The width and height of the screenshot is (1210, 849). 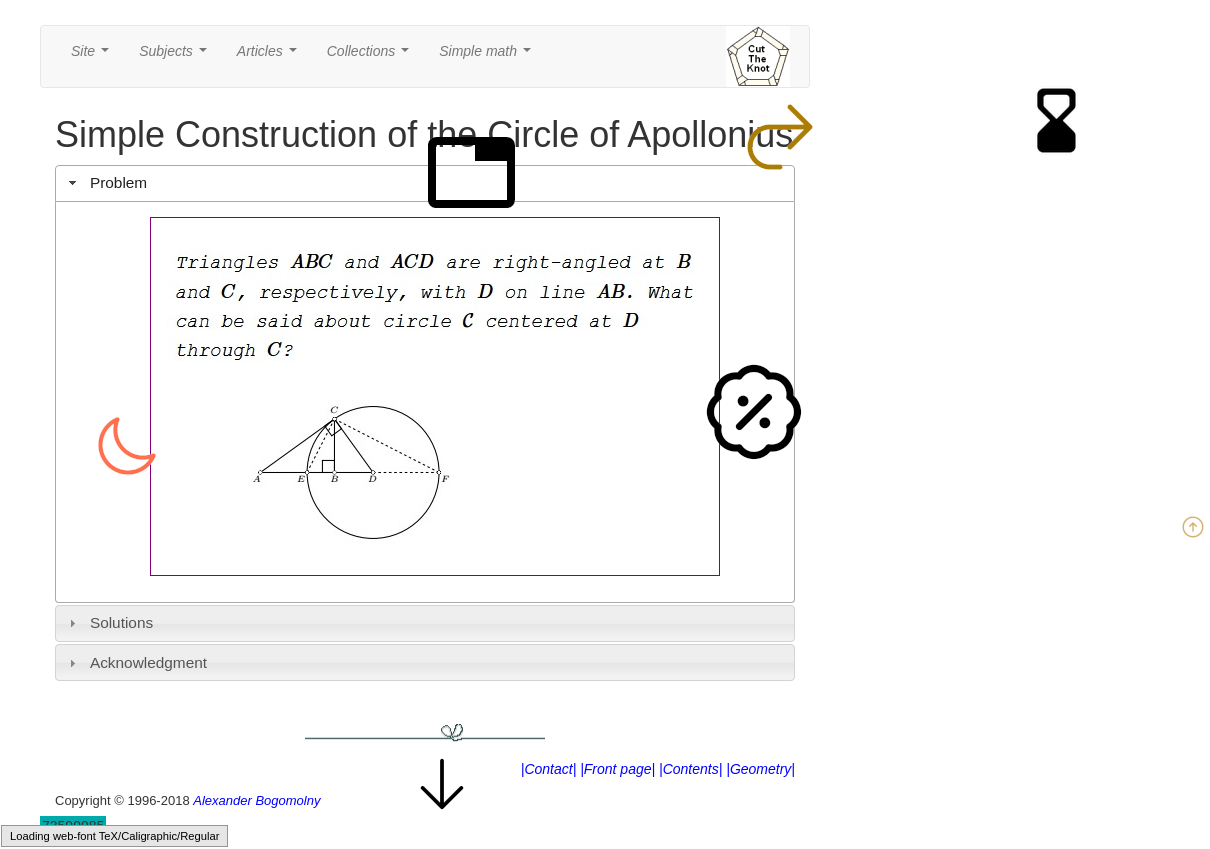 I want to click on scroll down or view more content, so click(x=442, y=784).